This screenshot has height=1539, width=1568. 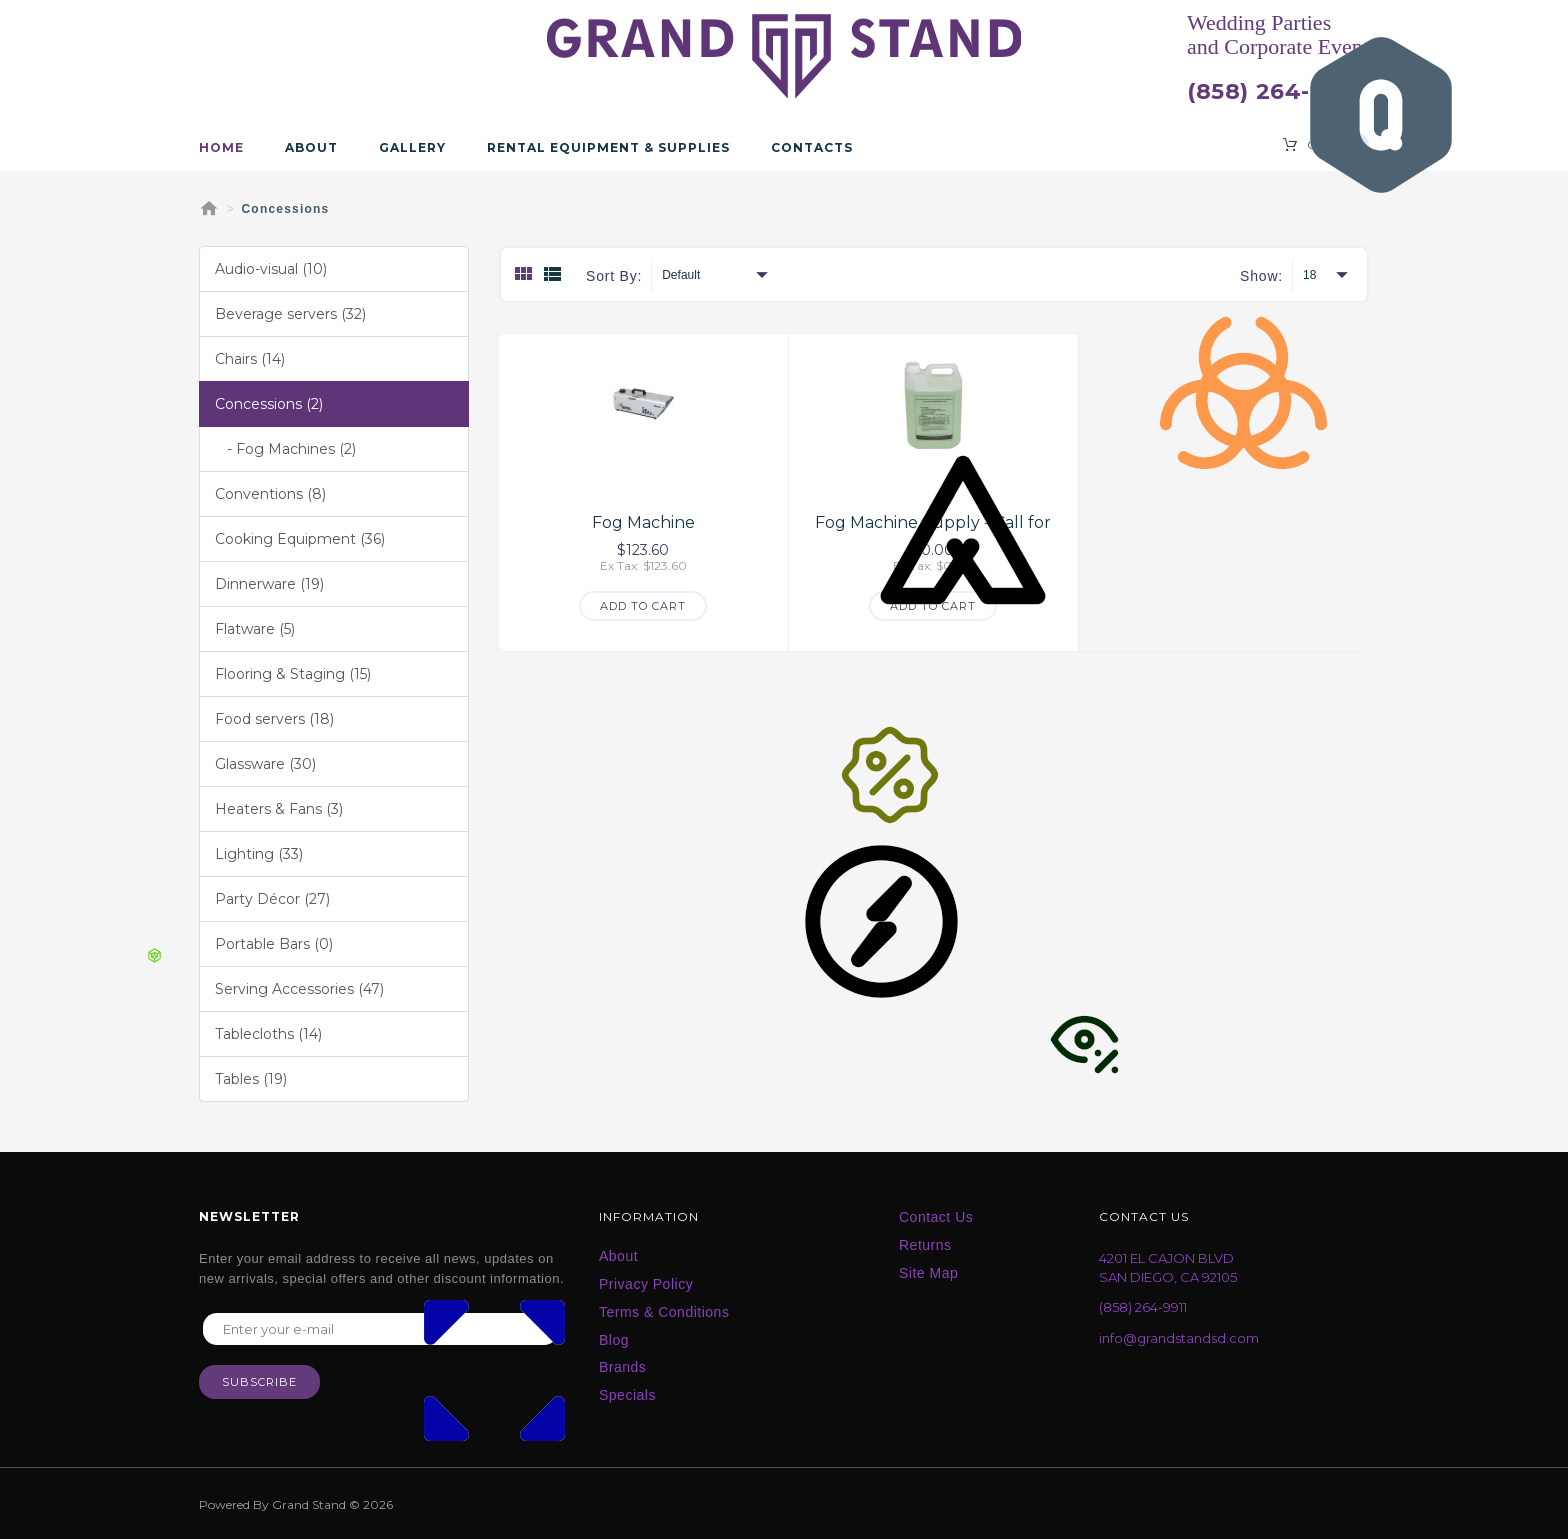 What do you see at coordinates (1381, 115) in the screenshot?
I see `app icon or logo featuring the letter Q` at bounding box center [1381, 115].